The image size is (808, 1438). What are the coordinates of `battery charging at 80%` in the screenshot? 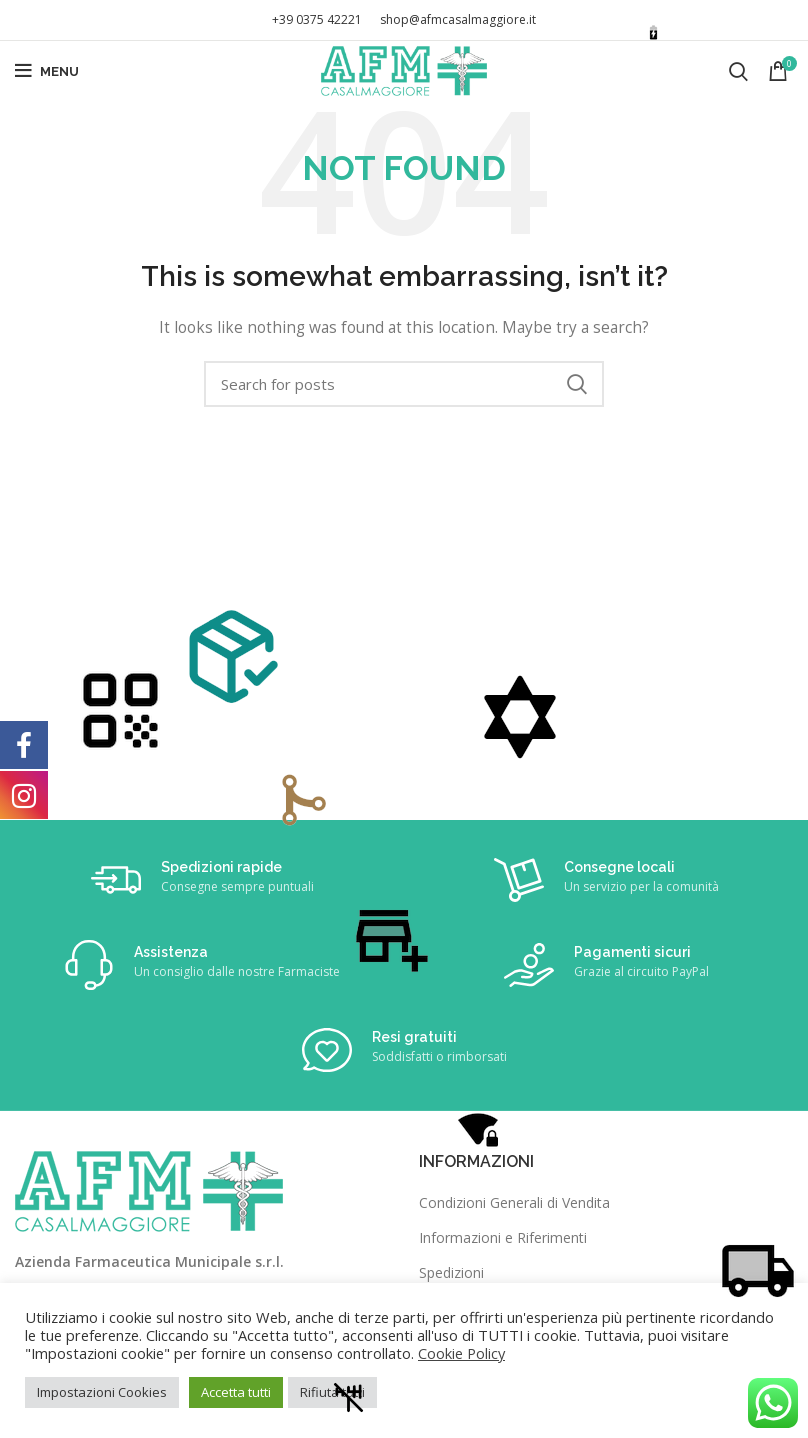 It's located at (653, 32).